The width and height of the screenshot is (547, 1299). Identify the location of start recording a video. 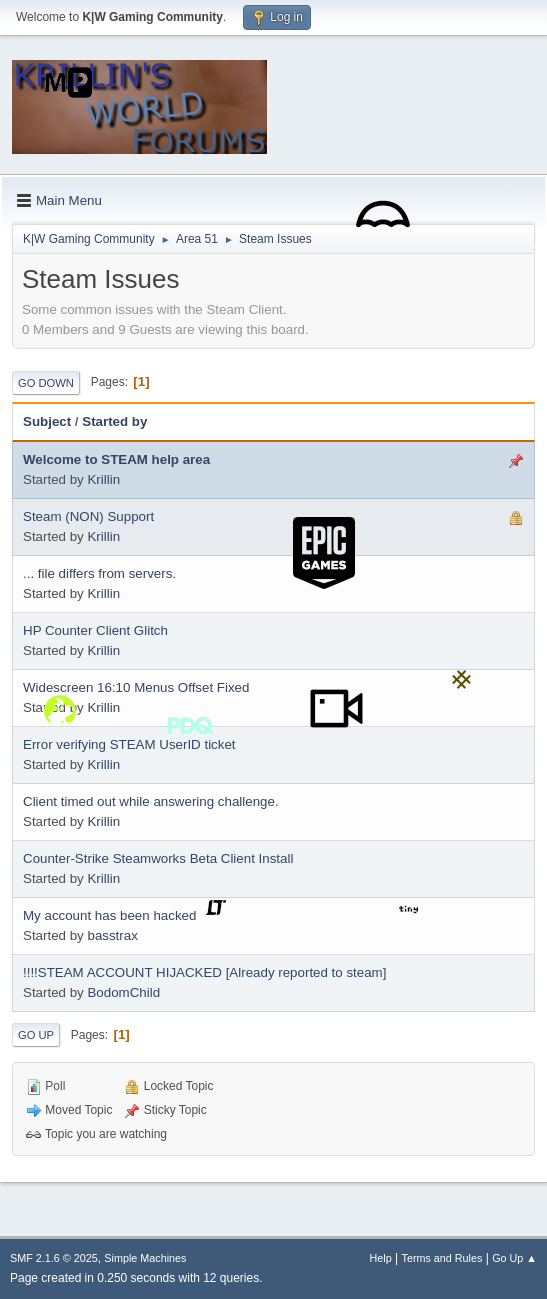
(336, 708).